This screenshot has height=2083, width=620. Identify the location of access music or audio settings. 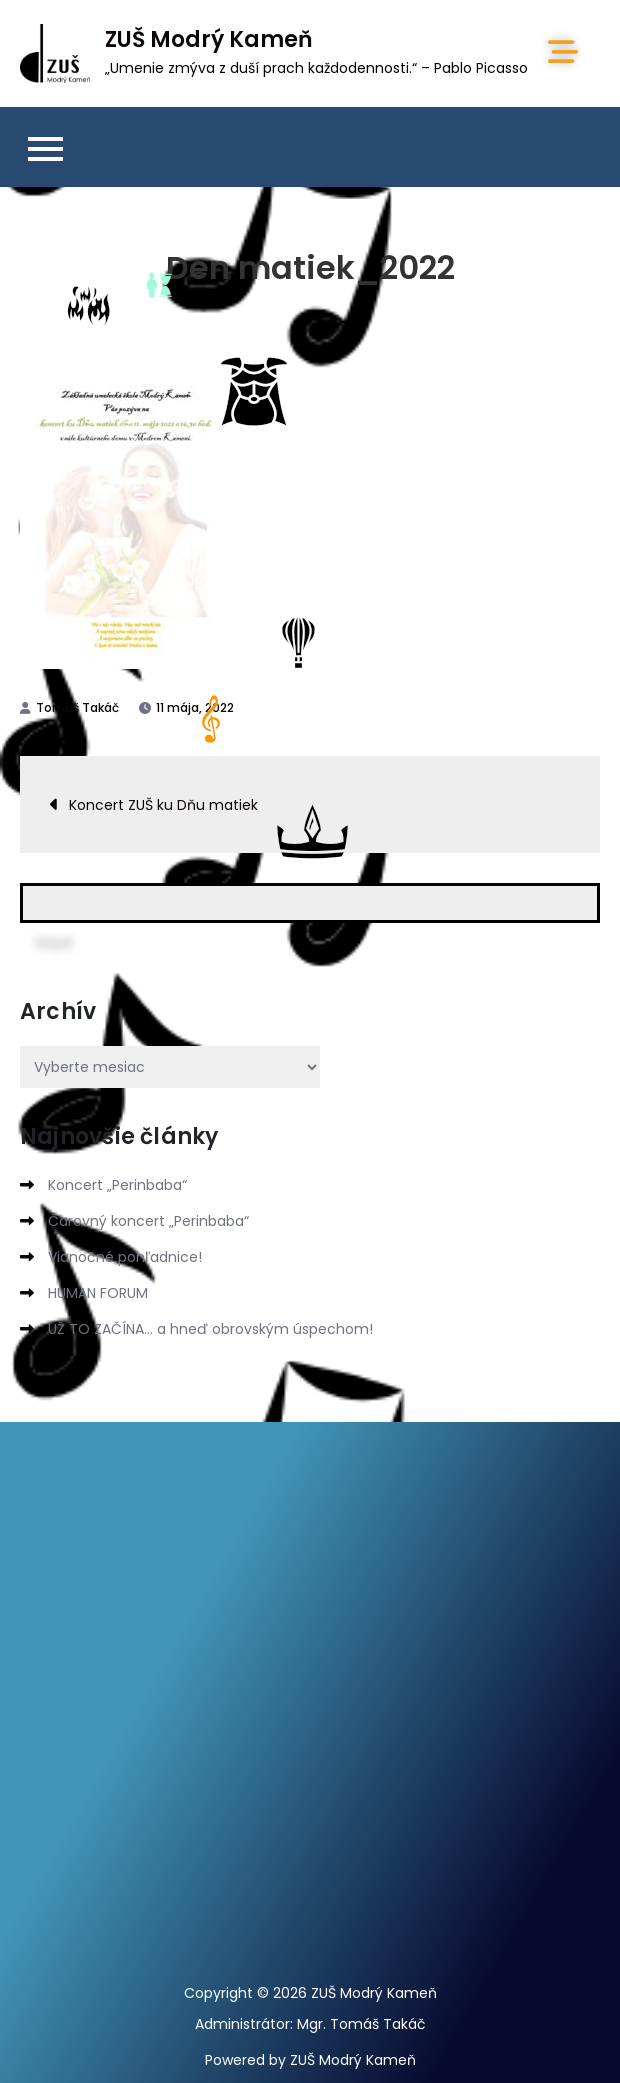
(211, 719).